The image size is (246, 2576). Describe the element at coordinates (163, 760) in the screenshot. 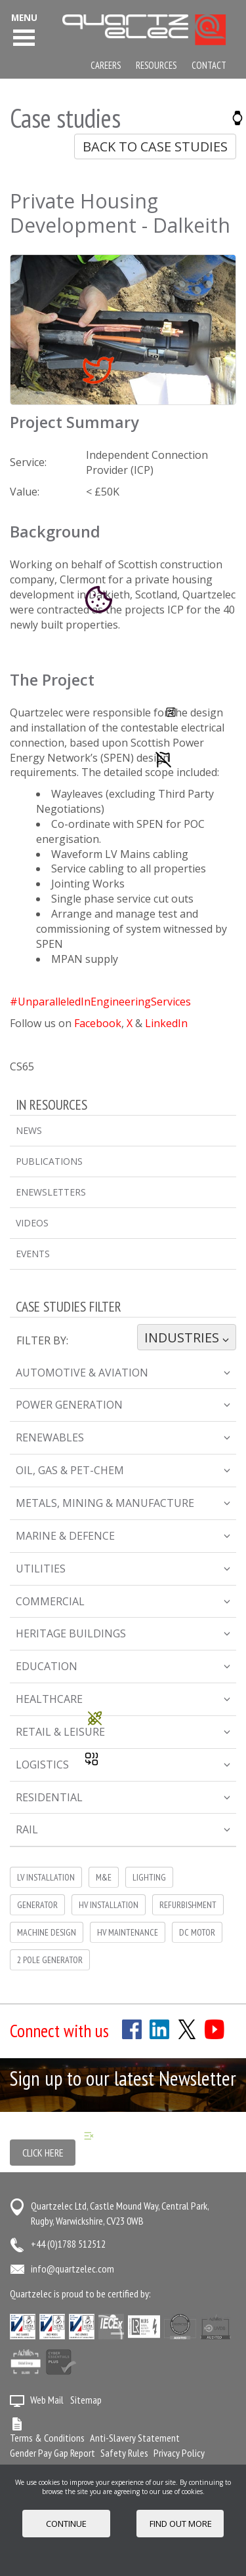

I see `remove flag or marker` at that location.